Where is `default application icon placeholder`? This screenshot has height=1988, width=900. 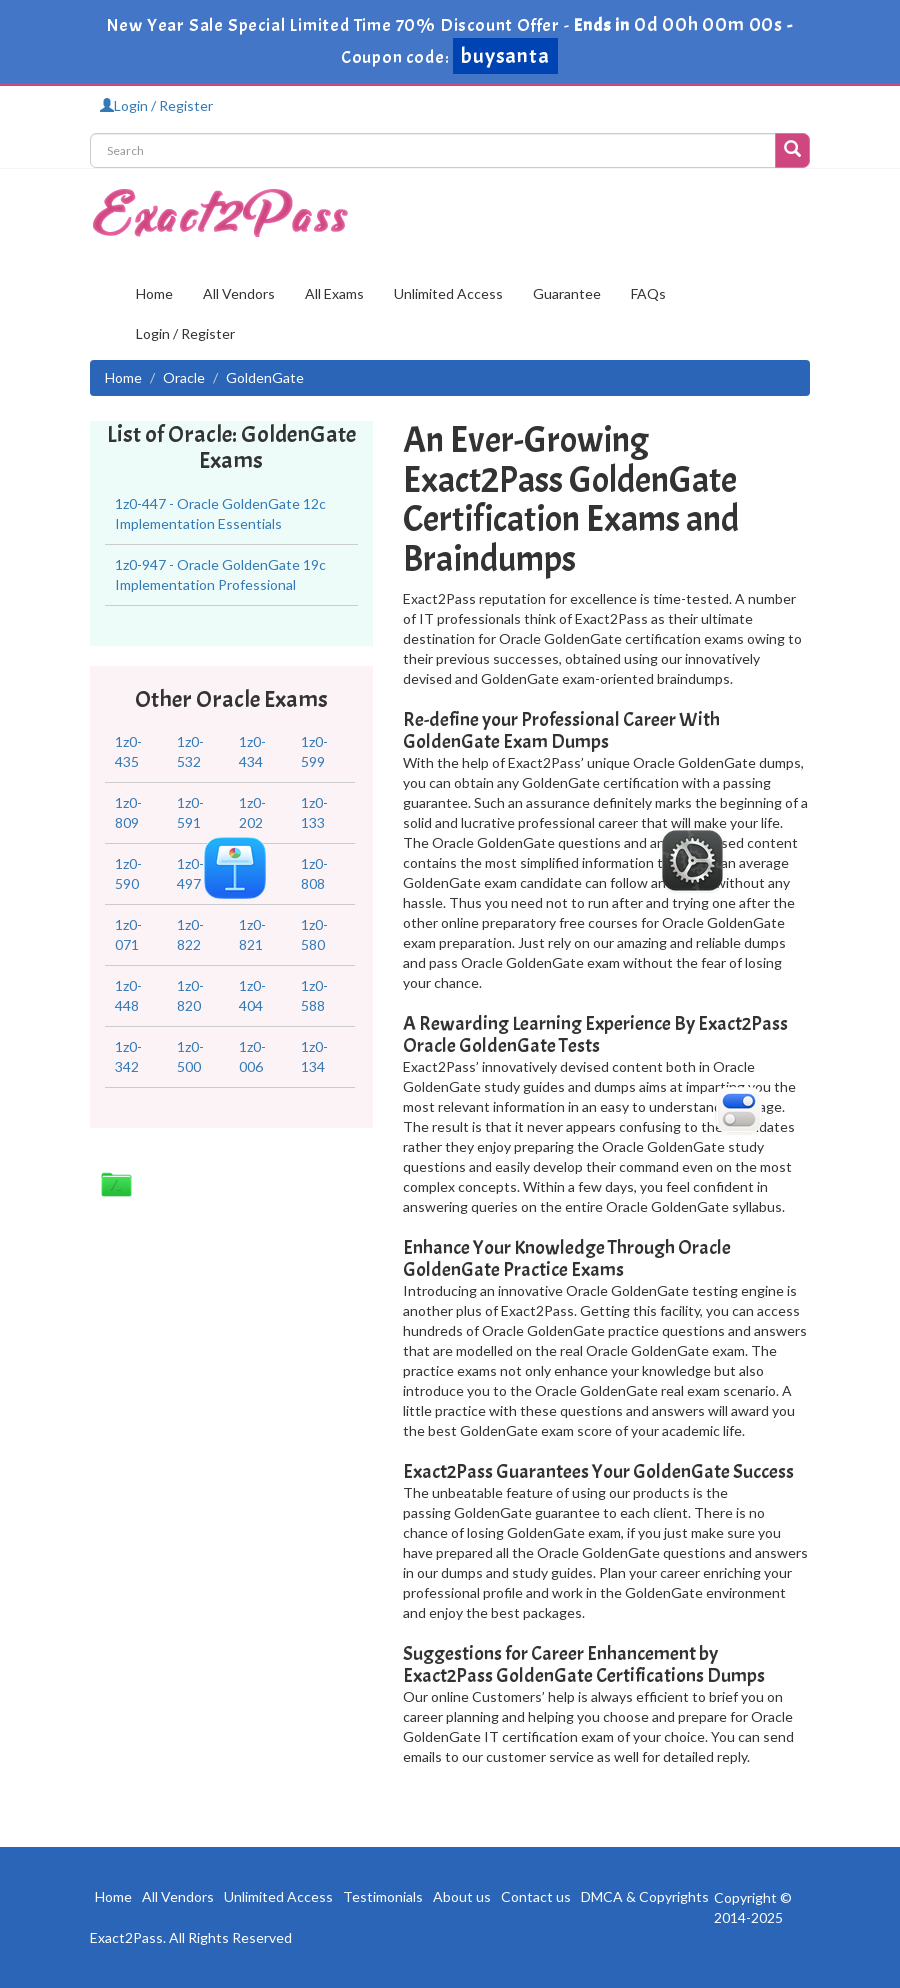
default application icon placeholder is located at coordinates (692, 860).